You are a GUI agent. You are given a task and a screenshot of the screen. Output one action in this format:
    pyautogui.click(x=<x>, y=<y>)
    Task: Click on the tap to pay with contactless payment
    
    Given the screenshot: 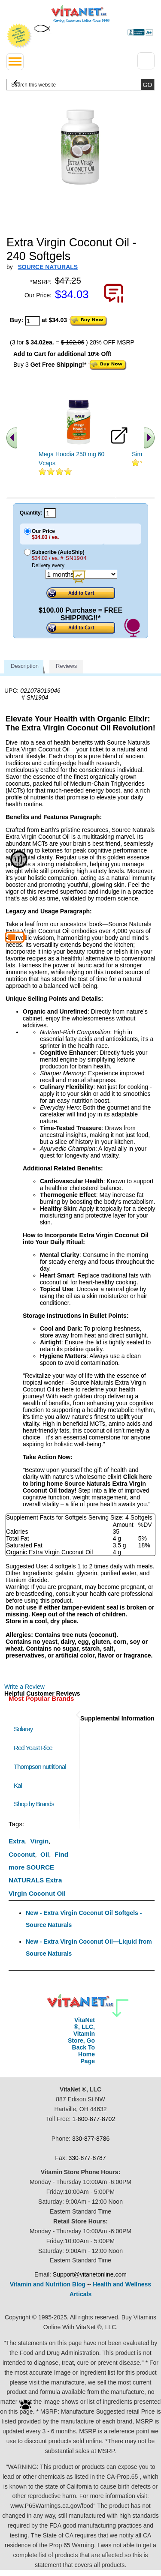 What is the action you would take?
    pyautogui.click(x=19, y=859)
    